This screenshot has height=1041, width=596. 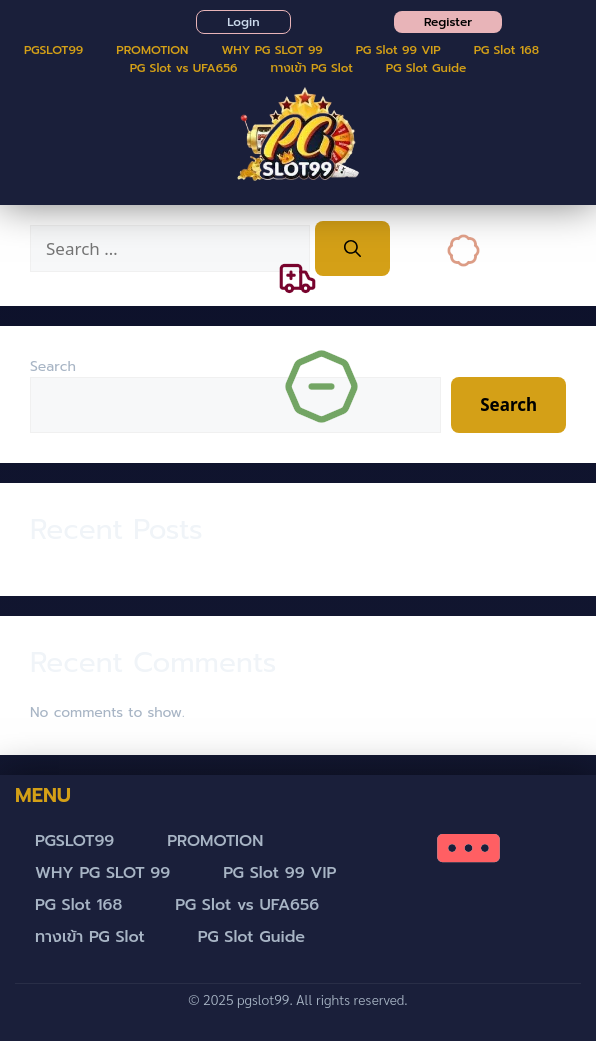 What do you see at coordinates (468, 846) in the screenshot?
I see `access more options or actions` at bounding box center [468, 846].